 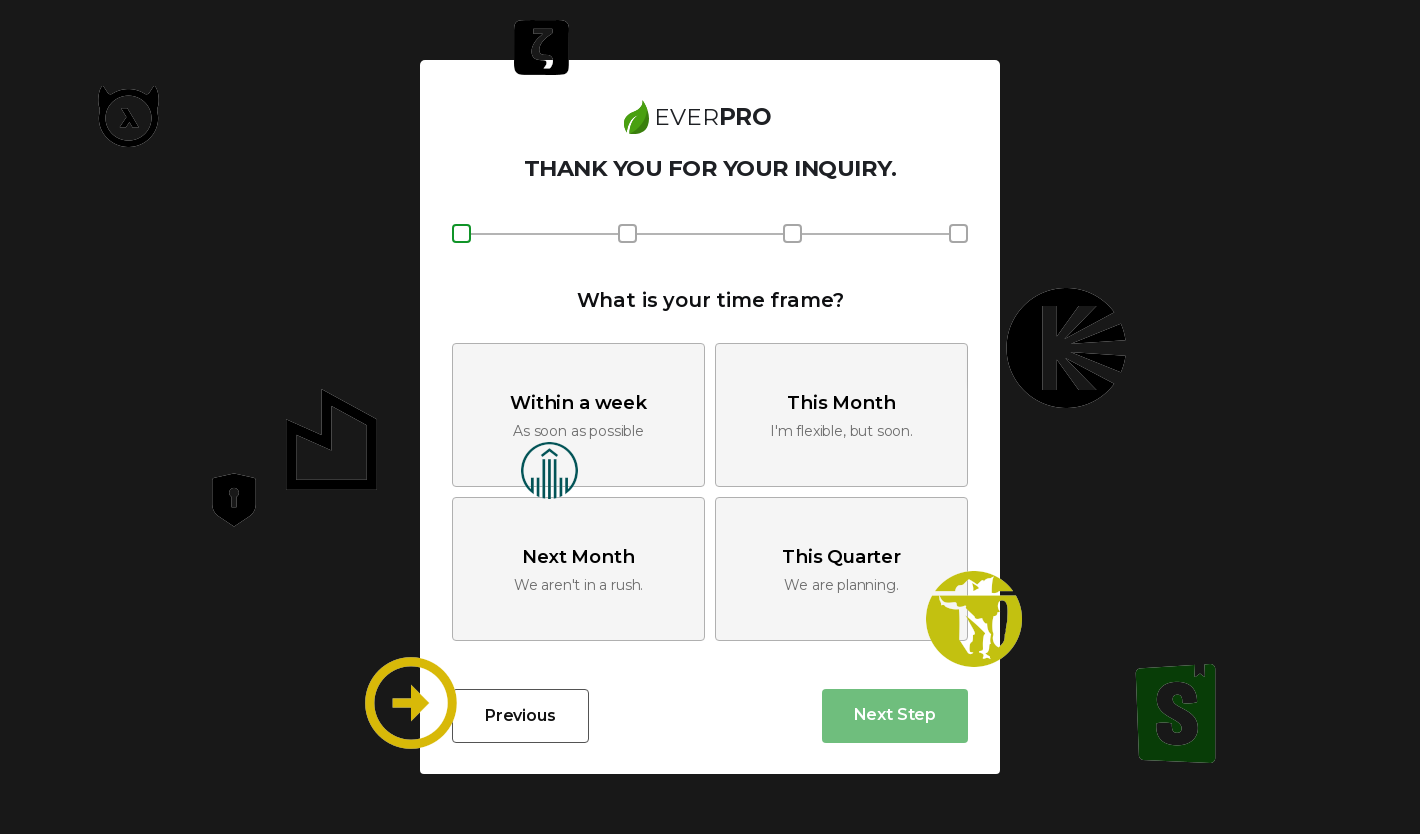 I want to click on view building or property details, so click(x=331, y=444).